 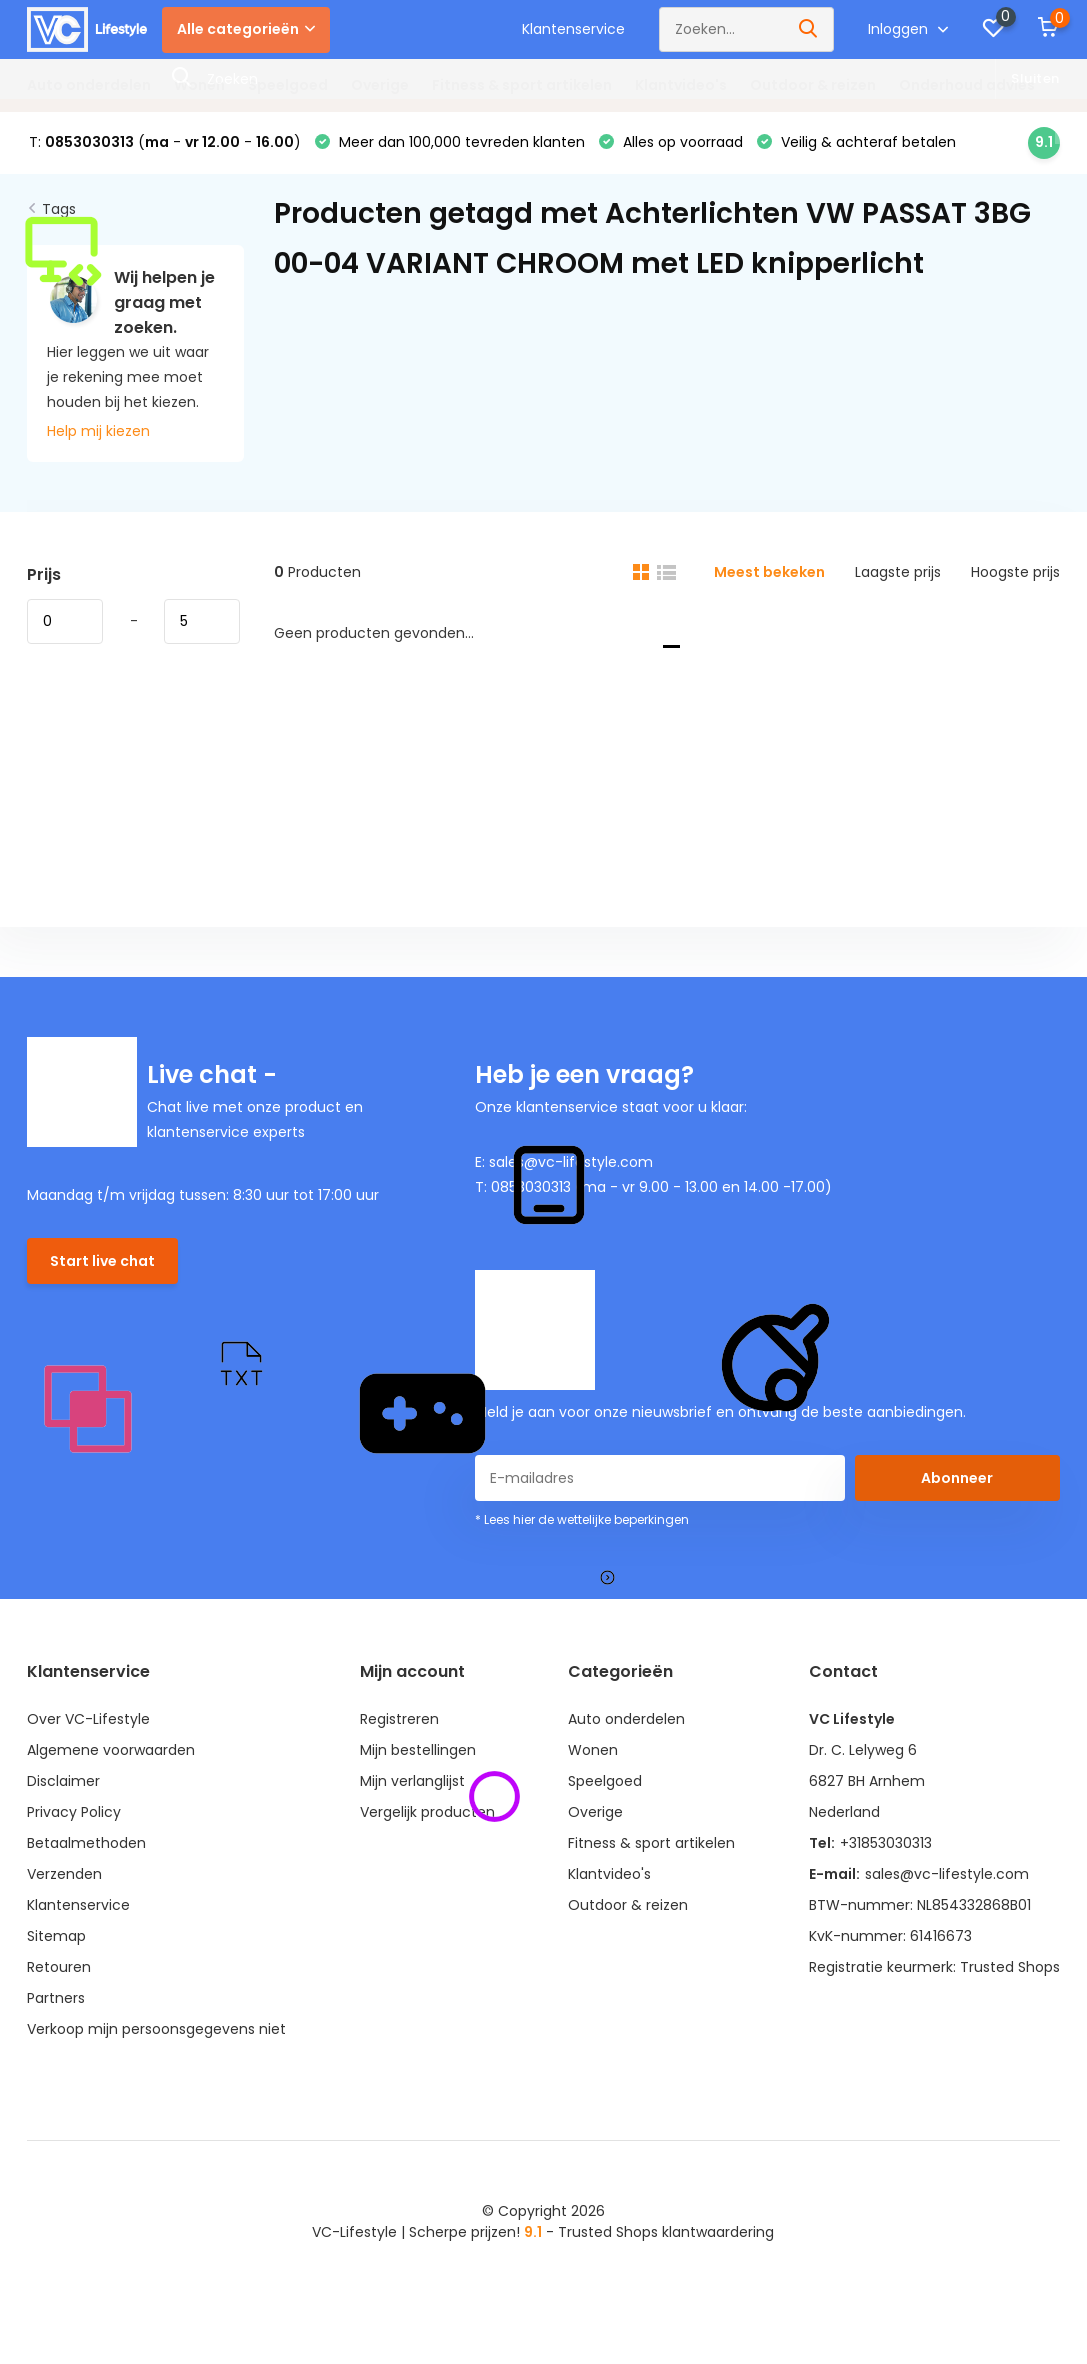 What do you see at coordinates (607, 1577) in the screenshot?
I see `go to next item or step` at bounding box center [607, 1577].